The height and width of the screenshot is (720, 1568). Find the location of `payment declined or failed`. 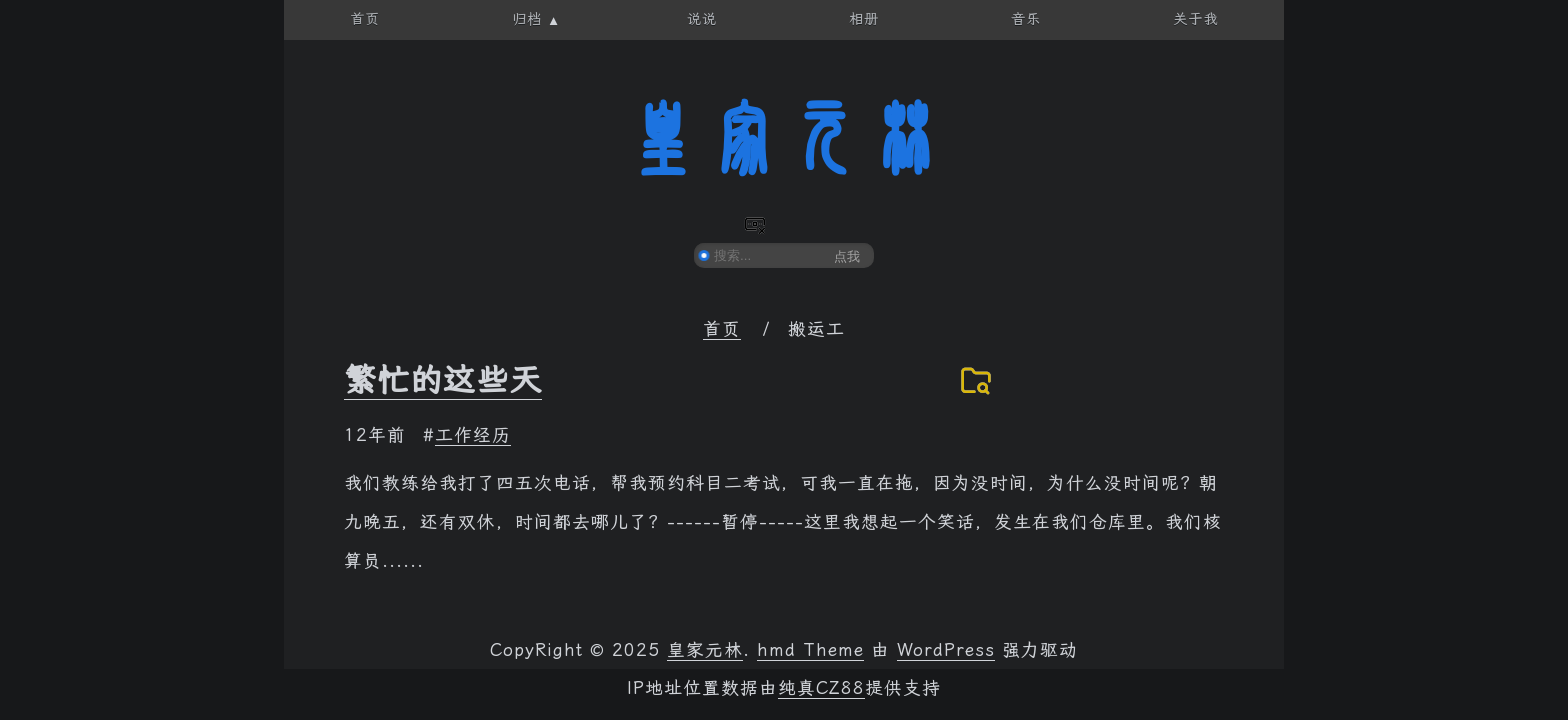

payment declined or failed is located at coordinates (755, 224).